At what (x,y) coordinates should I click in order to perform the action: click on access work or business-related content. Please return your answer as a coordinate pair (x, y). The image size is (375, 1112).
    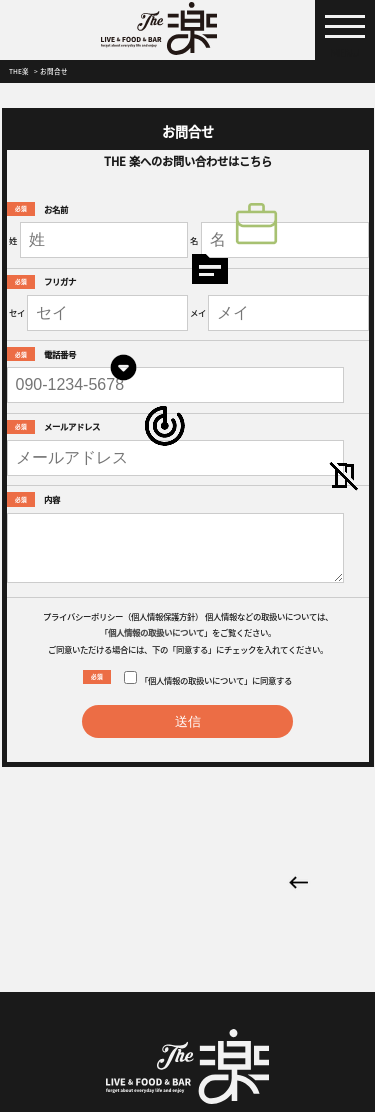
    Looking at the image, I should click on (256, 225).